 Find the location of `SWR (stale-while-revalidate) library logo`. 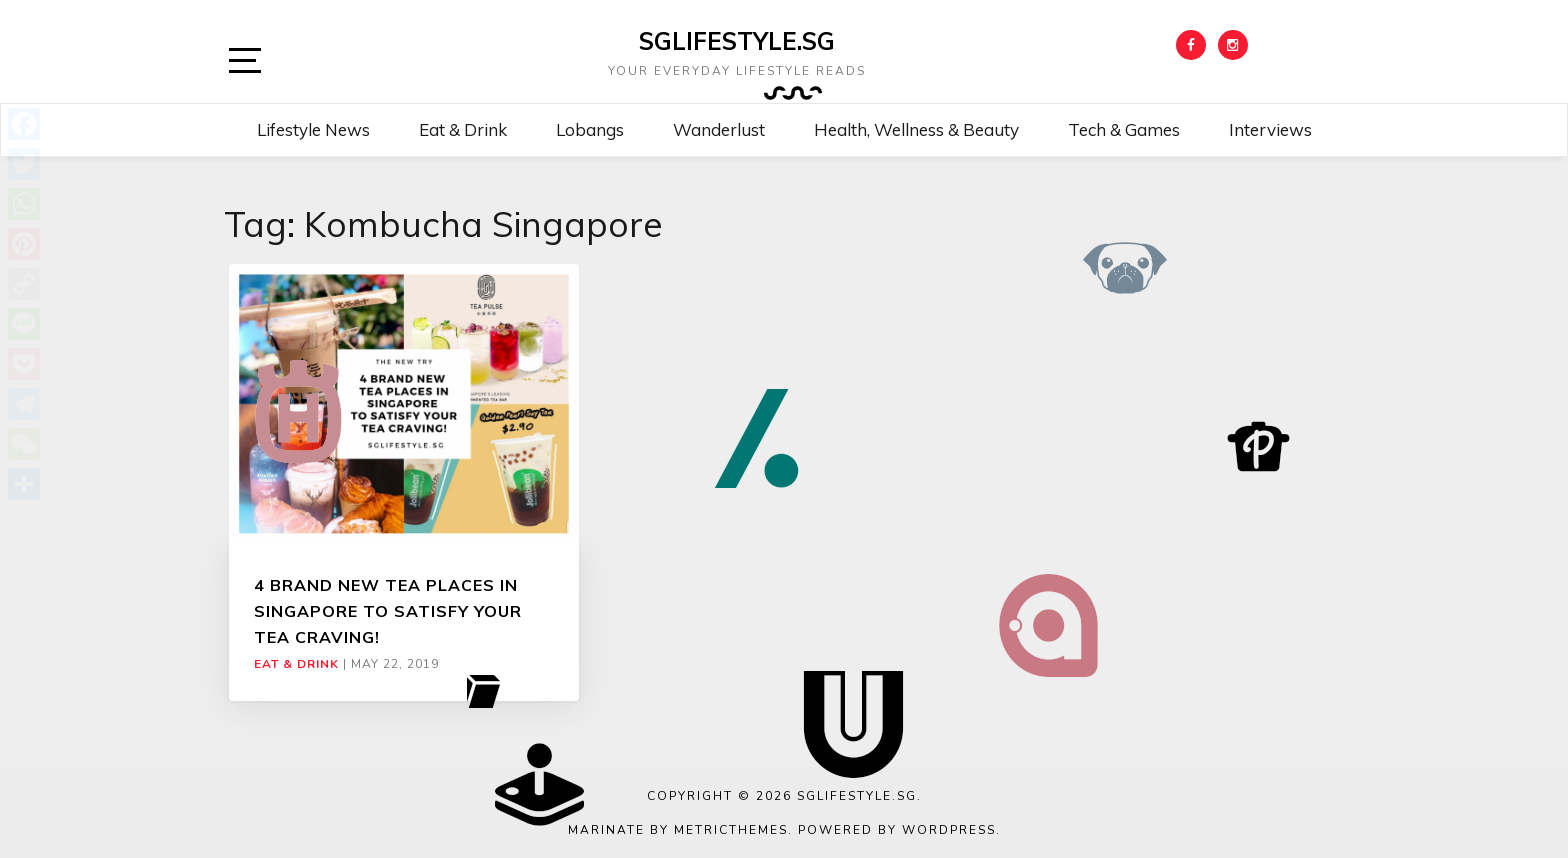

SWR (stale-while-revalidate) library logo is located at coordinates (793, 93).